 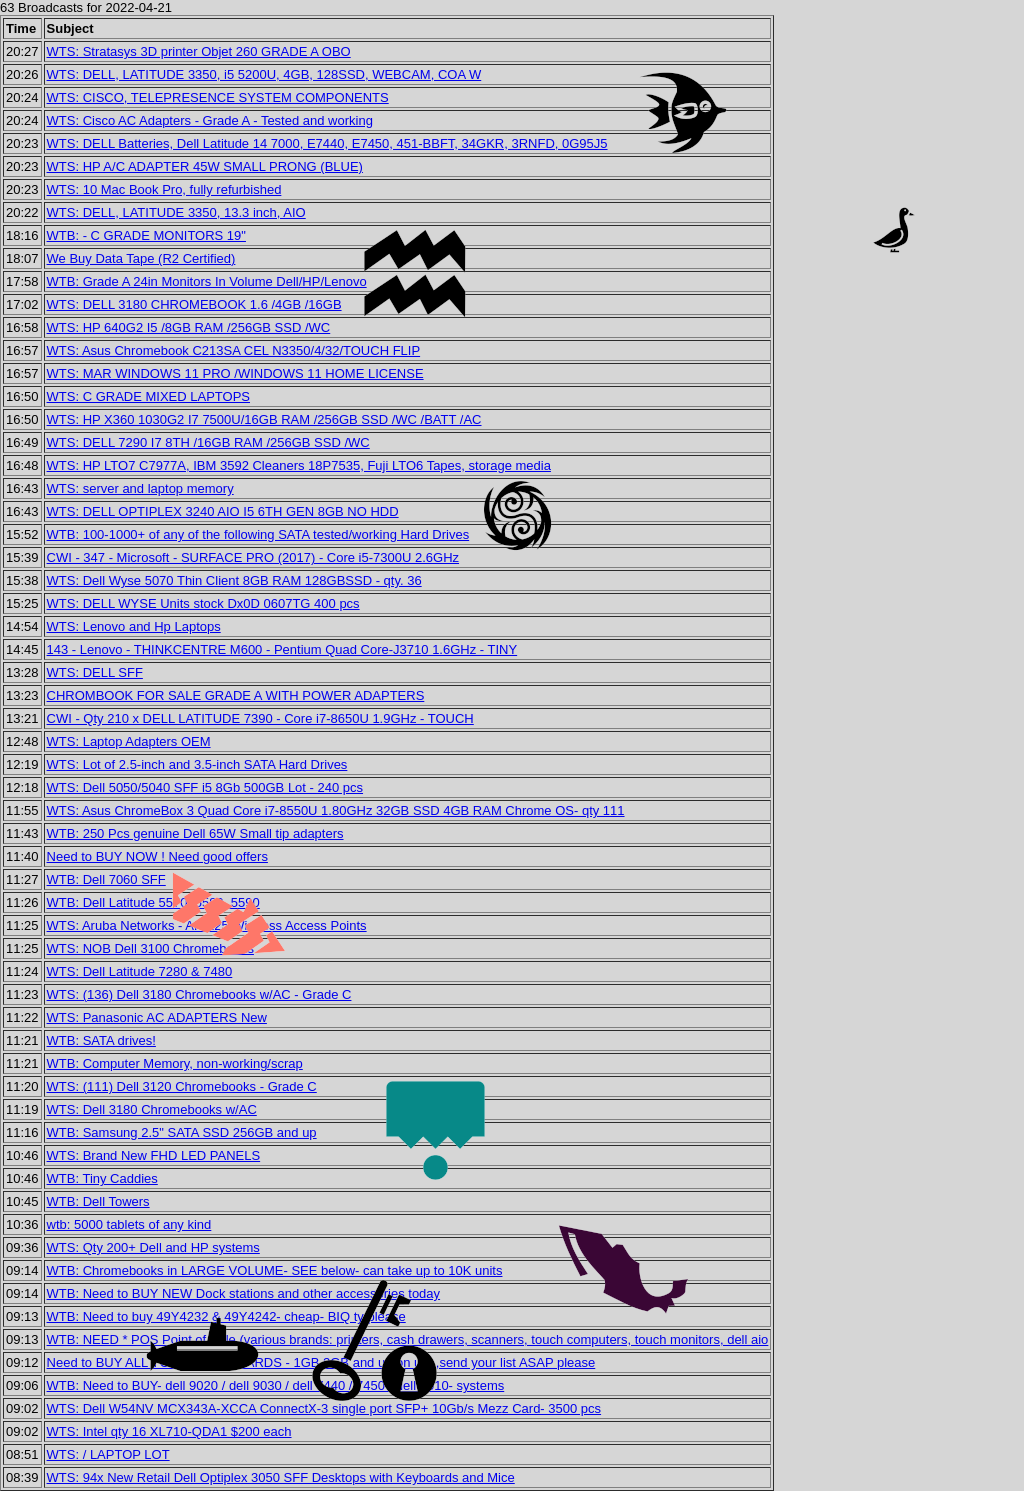 What do you see at coordinates (894, 230) in the screenshot?
I see `goose character or mascot icon` at bounding box center [894, 230].